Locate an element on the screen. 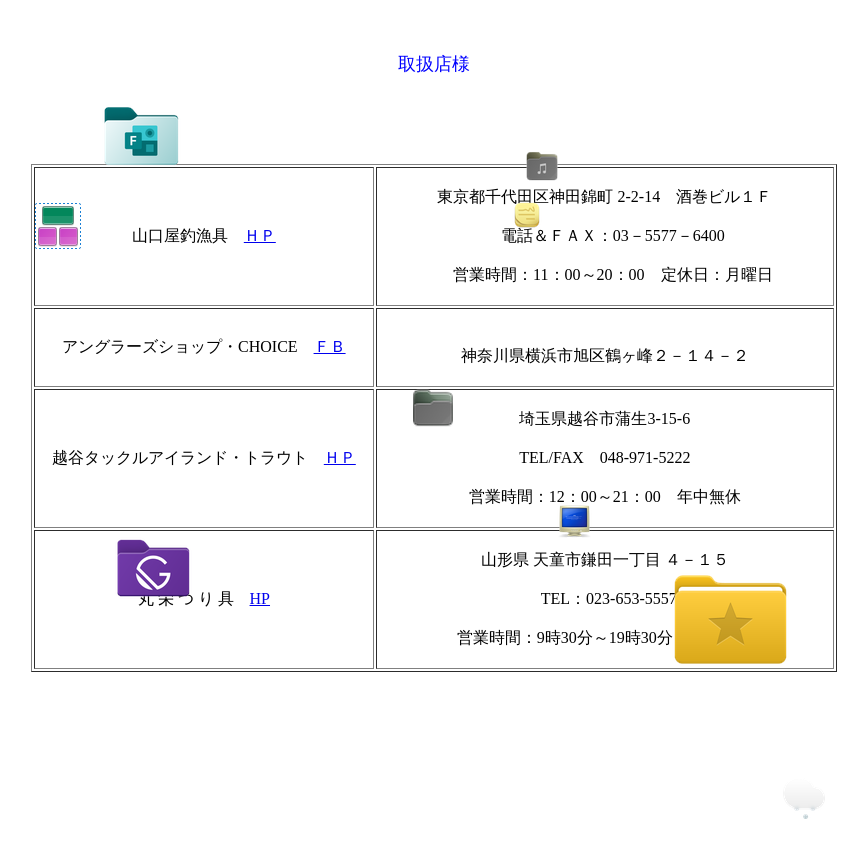 The height and width of the screenshot is (866, 868). indicates scattered snow weather conditions is located at coordinates (804, 798).